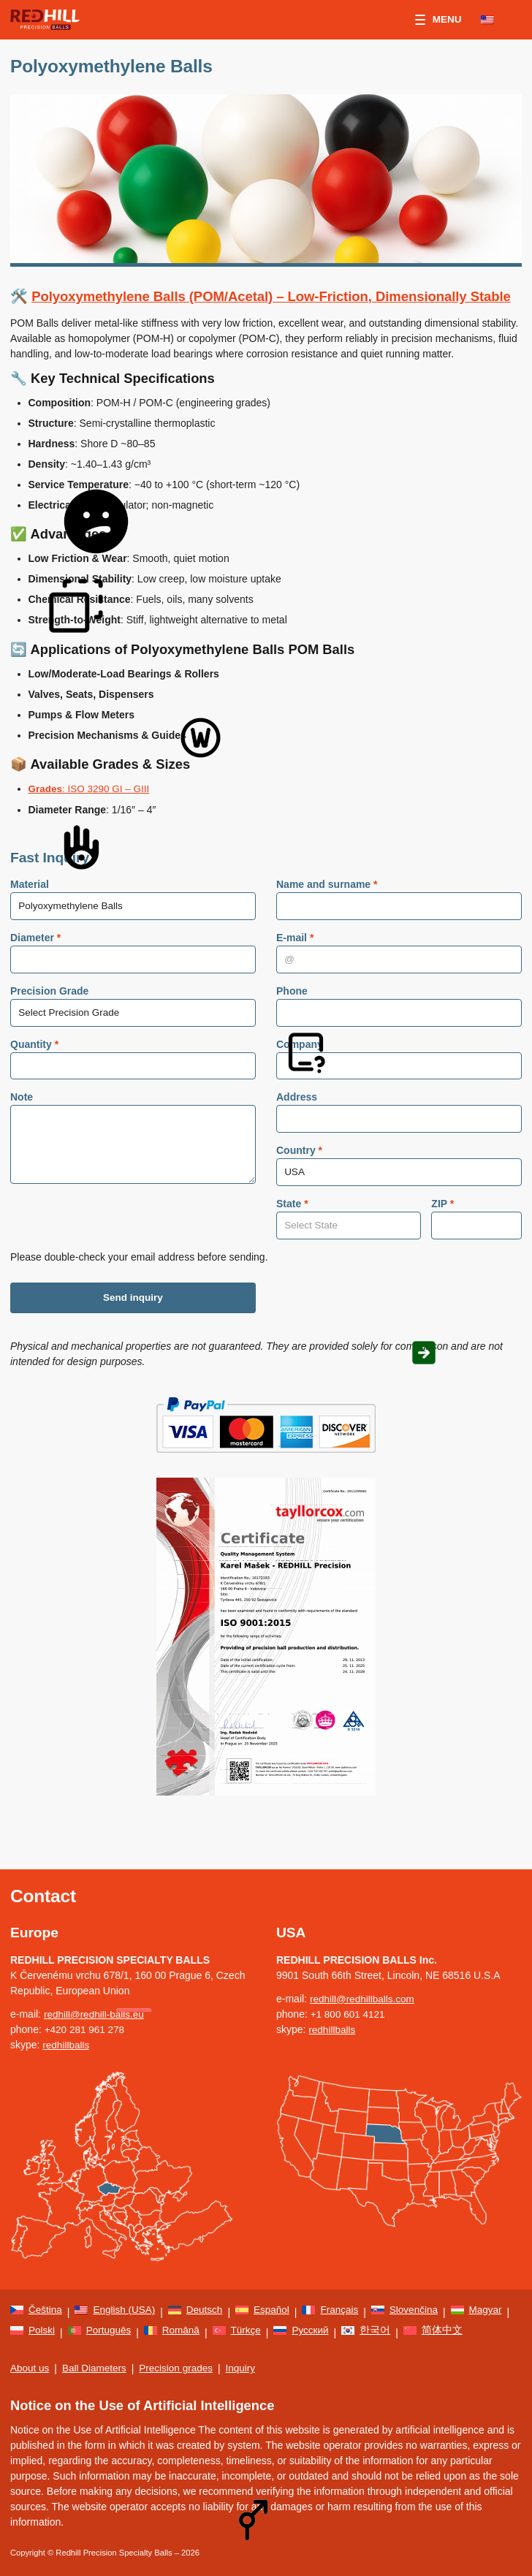 The height and width of the screenshot is (2576, 532). Describe the element at coordinates (76, 606) in the screenshot. I see `send selected element to background layer` at that location.